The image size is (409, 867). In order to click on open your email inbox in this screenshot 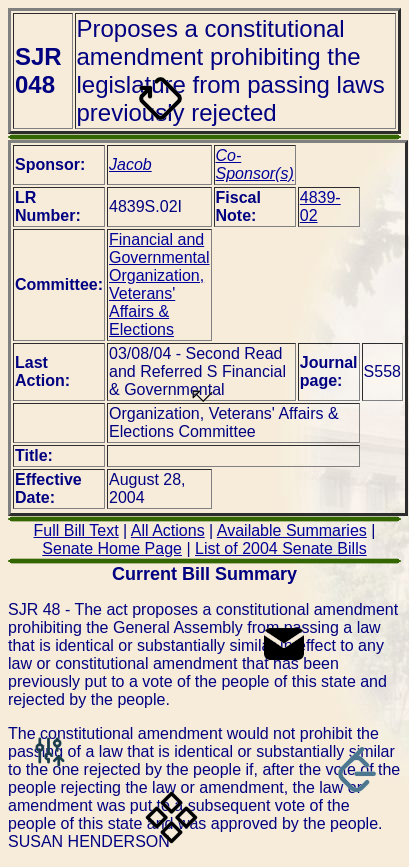, I will do `click(284, 644)`.